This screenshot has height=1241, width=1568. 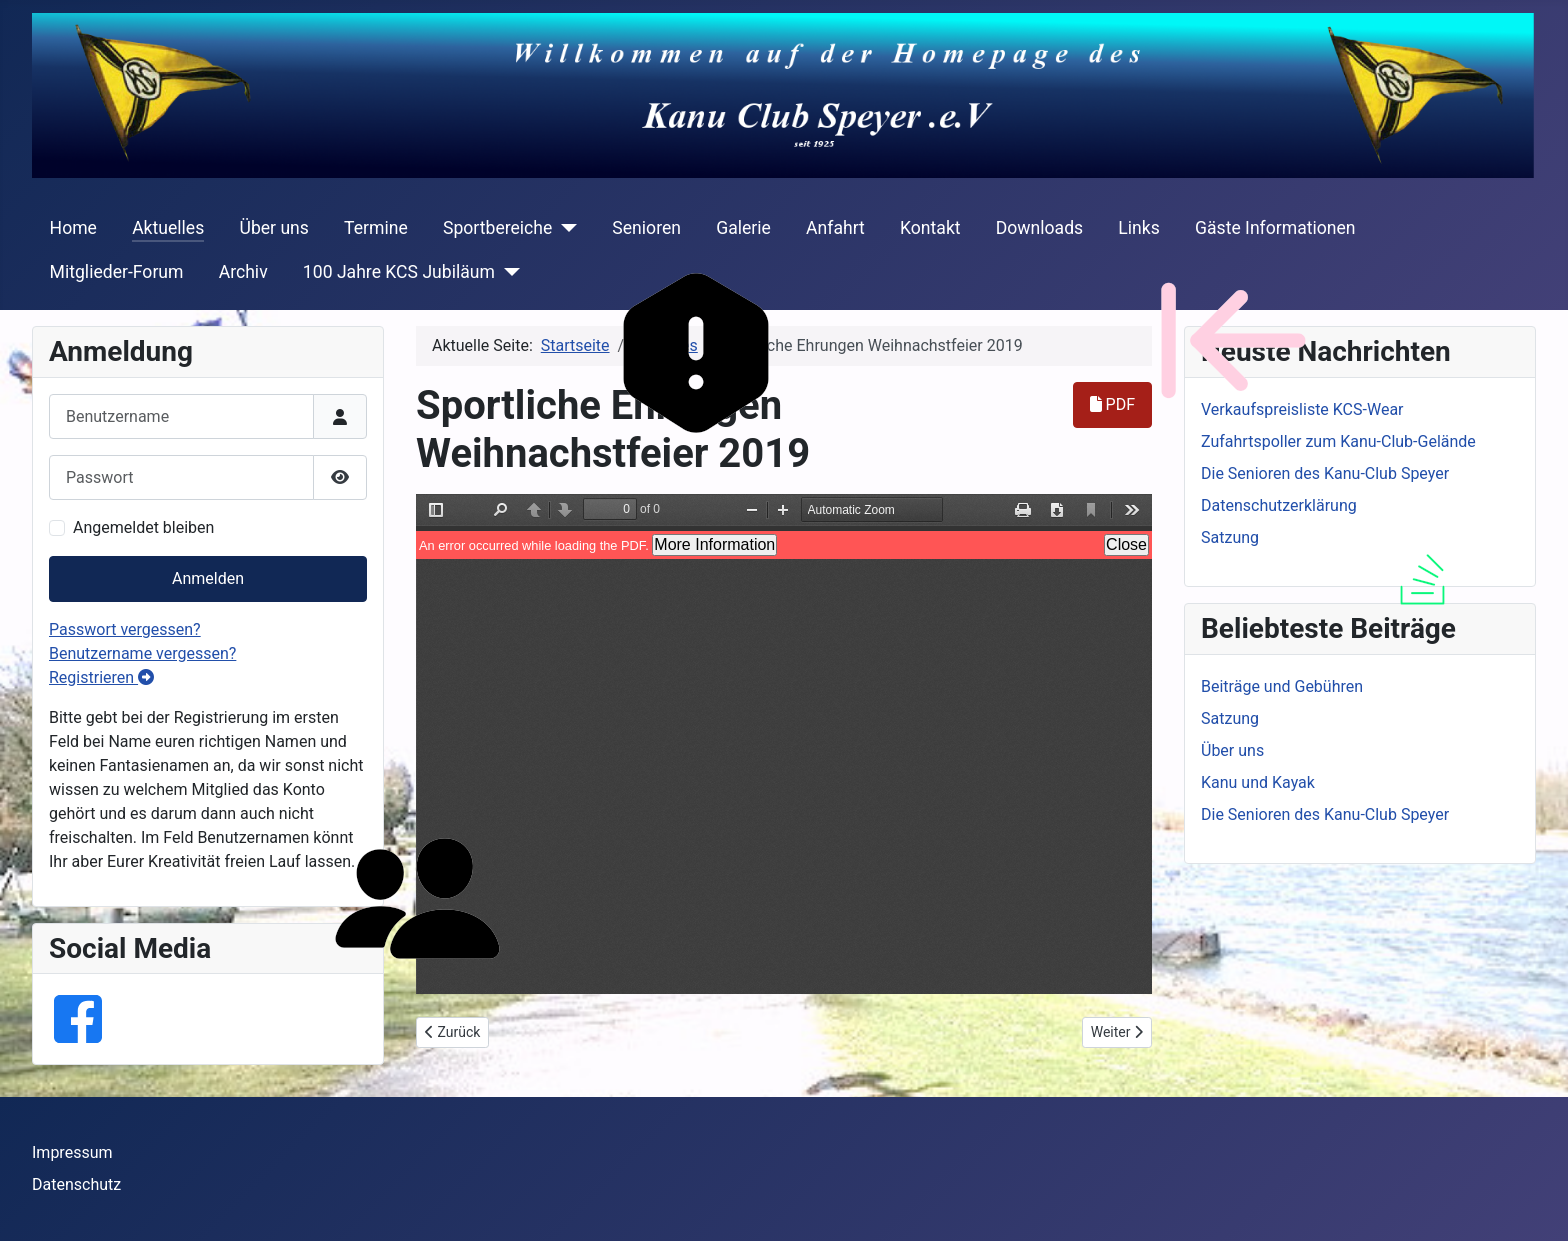 I want to click on visit stack overflow for developer help, so click(x=1422, y=580).